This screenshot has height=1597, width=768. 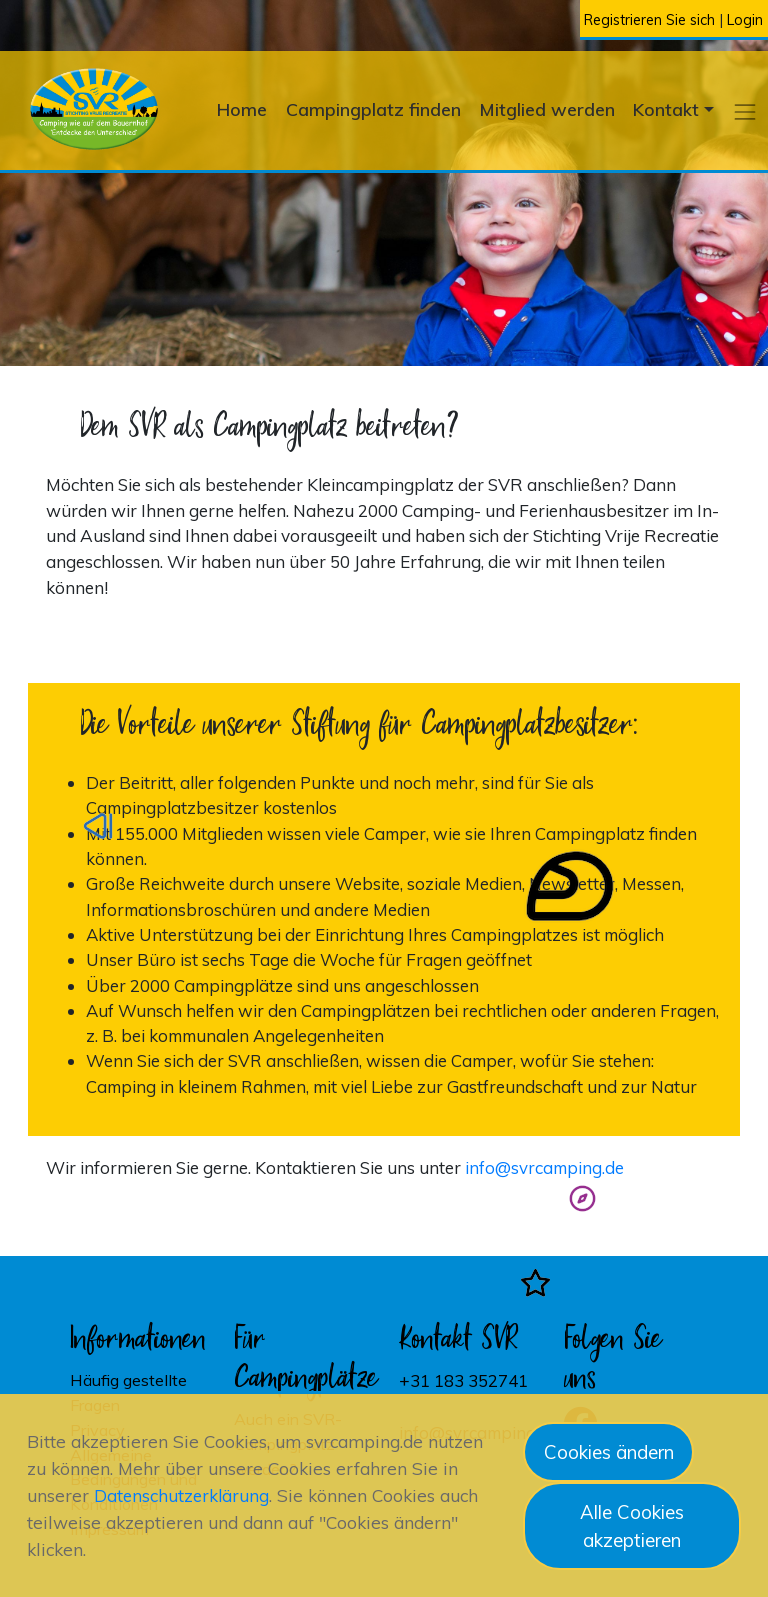 What do you see at coordinates (570, 886) in the screenshot?
I see `access motorsports or racing content` at bounding box center [570, 886].